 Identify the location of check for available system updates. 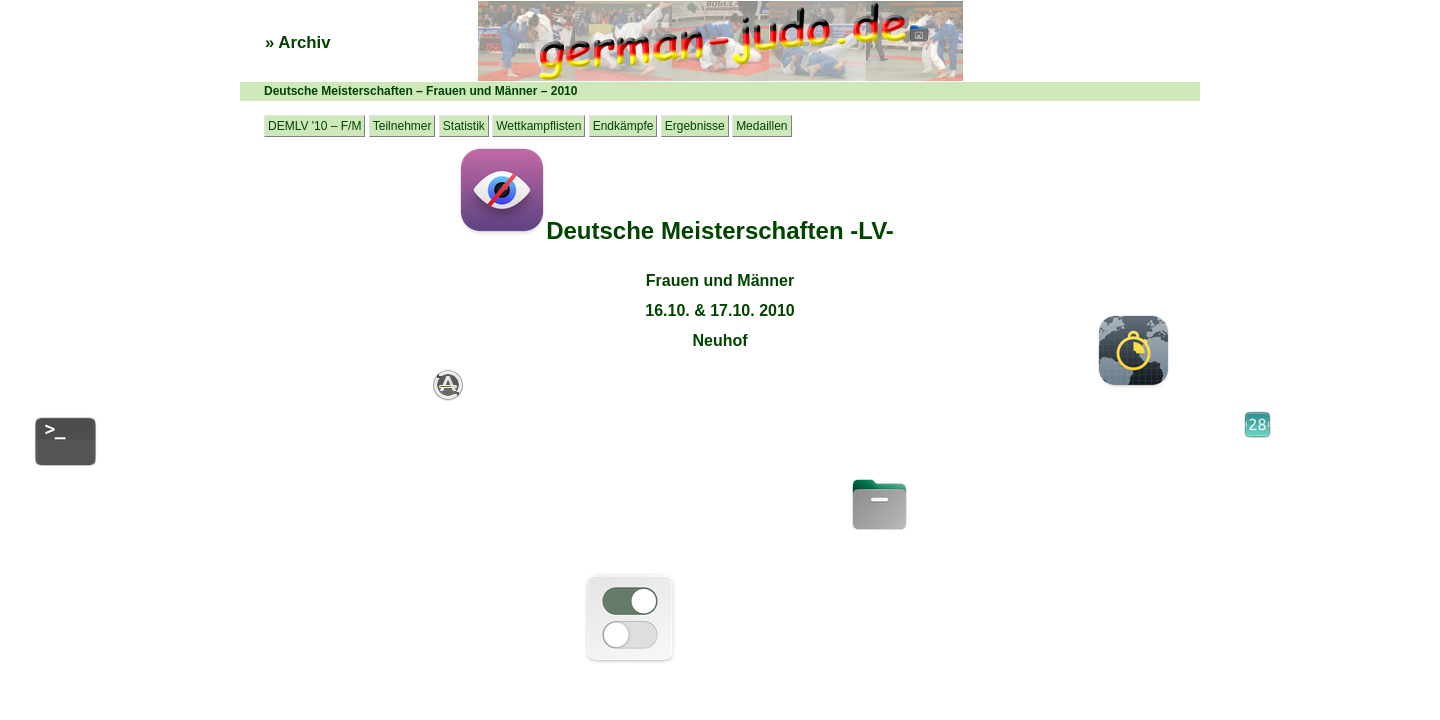
(448, 385).